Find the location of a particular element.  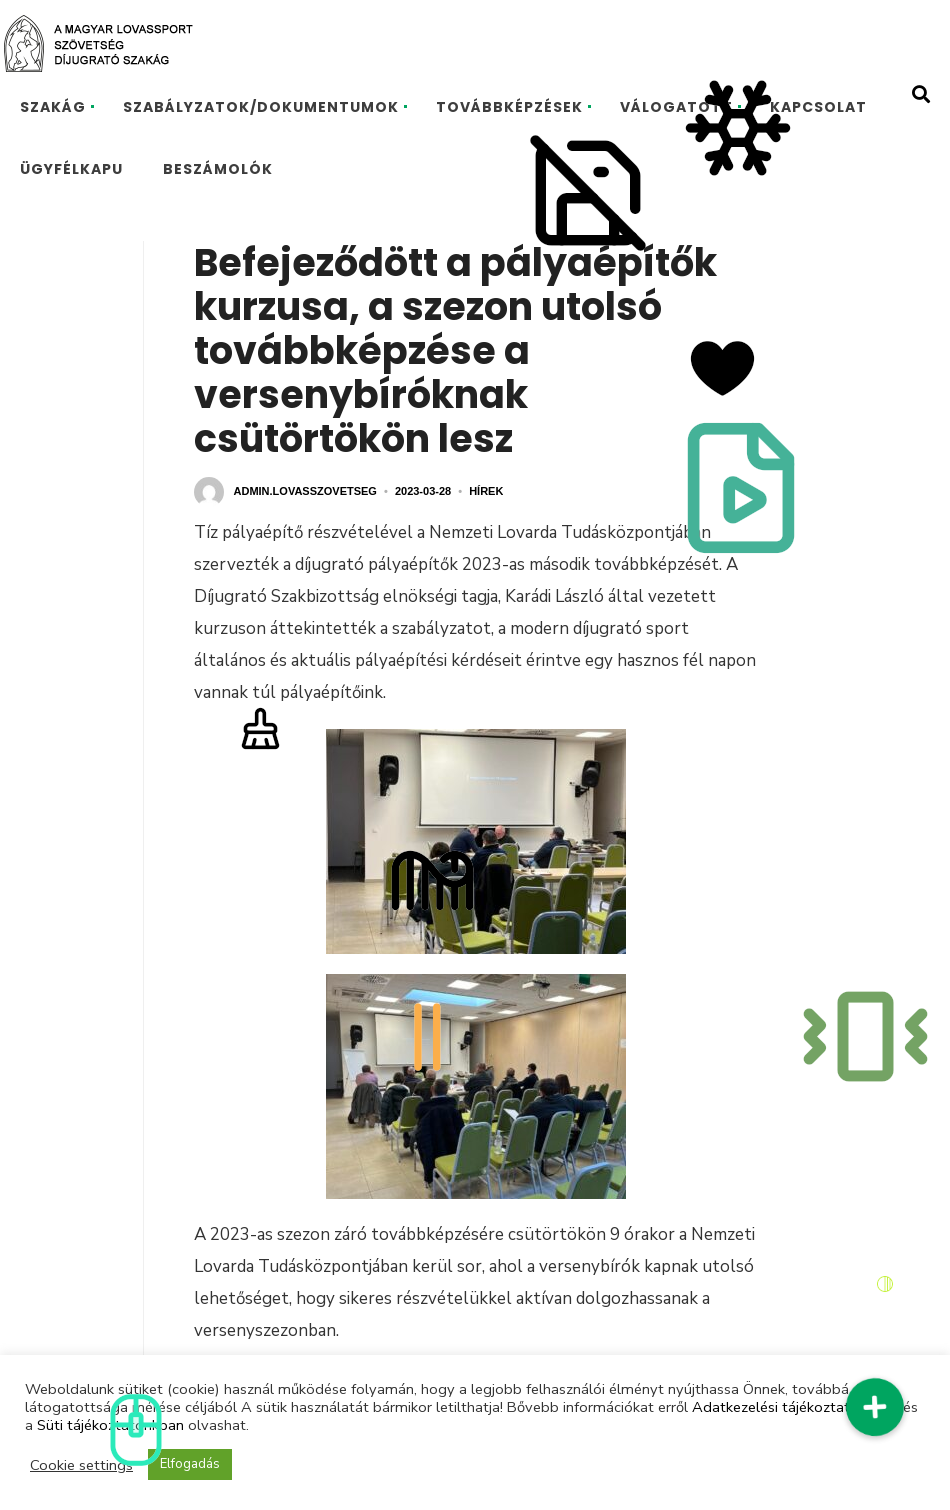

play a video file is located at coordinates (741, 488).